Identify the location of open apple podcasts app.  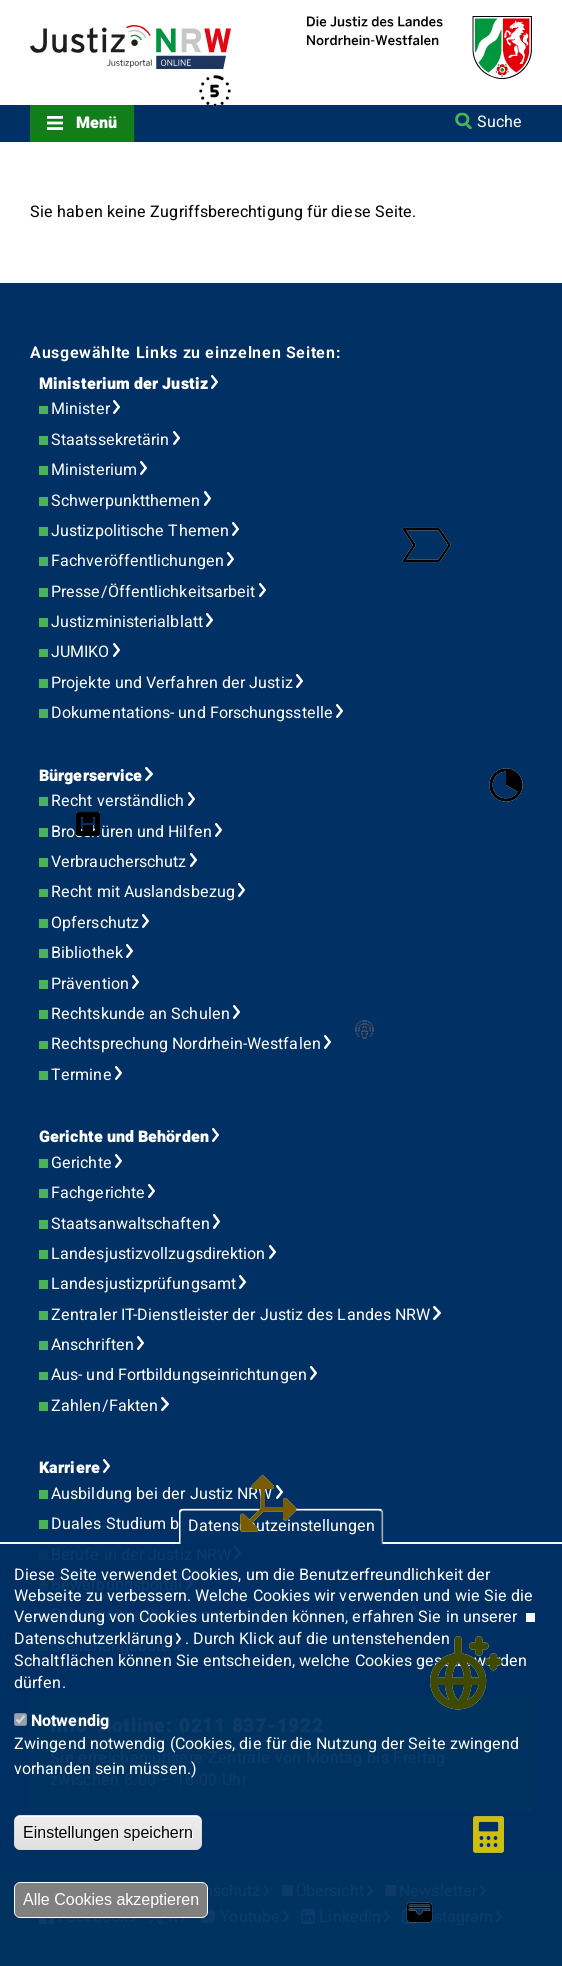
(364, 1029).